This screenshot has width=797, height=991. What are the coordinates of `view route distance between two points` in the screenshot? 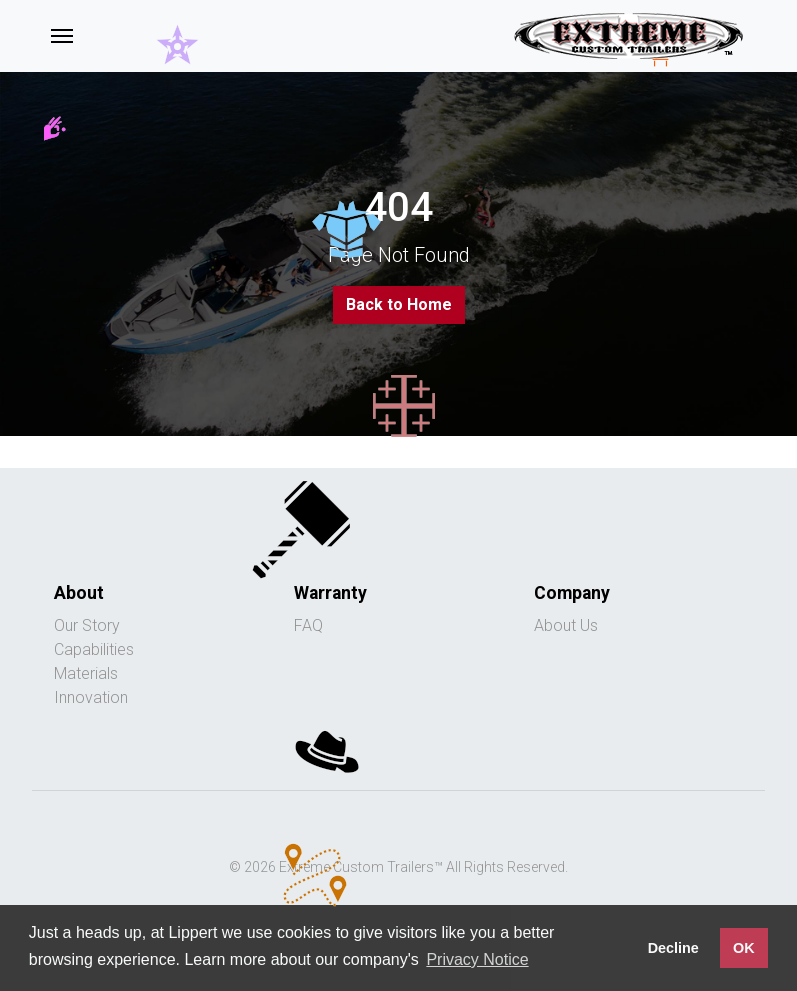 It's located at (315, 875).